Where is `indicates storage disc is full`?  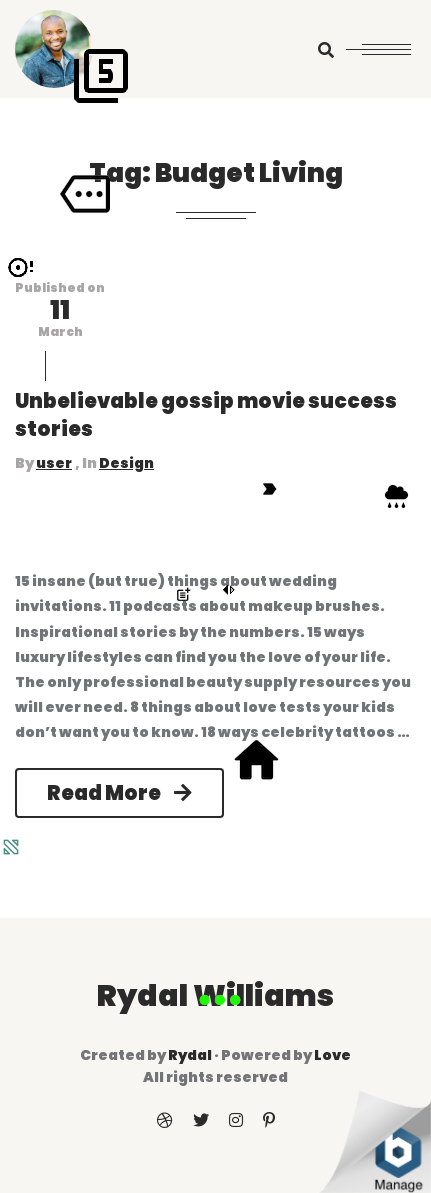
indicates storage disc is full is located at coordinates (20, 267).